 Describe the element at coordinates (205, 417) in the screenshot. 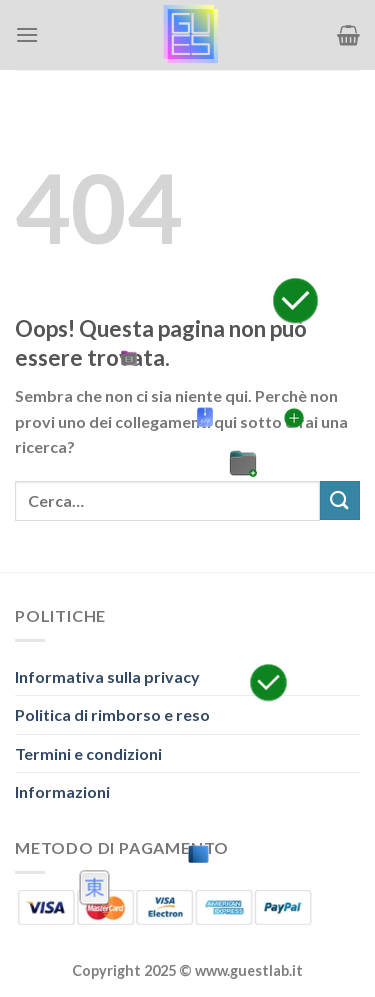

I see `a gzip compressed archive file` at that location.